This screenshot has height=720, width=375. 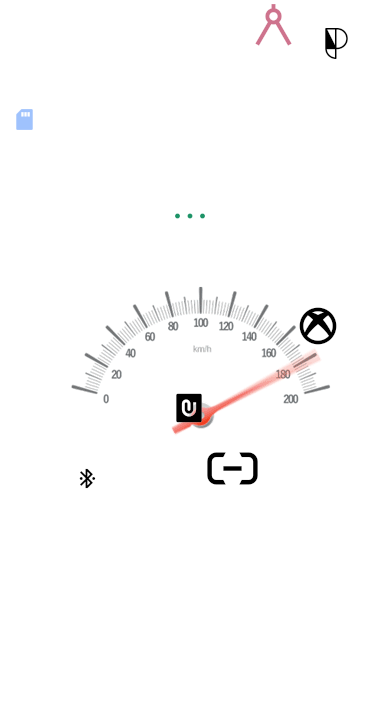 What do you see at coordinates (24, 119) in the screenshot?
I see `access external storage` at bounding box center [24, 119].